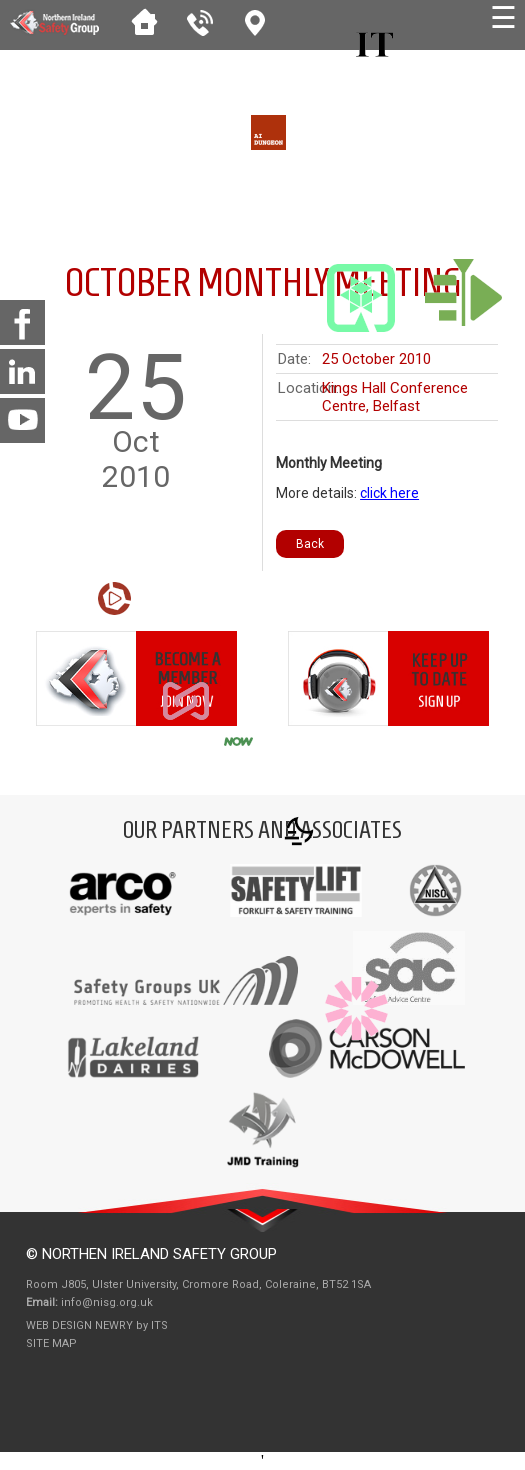  What do you see at coordinates (238, 741) in the screenshot?
I see `open the NOW streaming app` at bounding box center [238, 741].